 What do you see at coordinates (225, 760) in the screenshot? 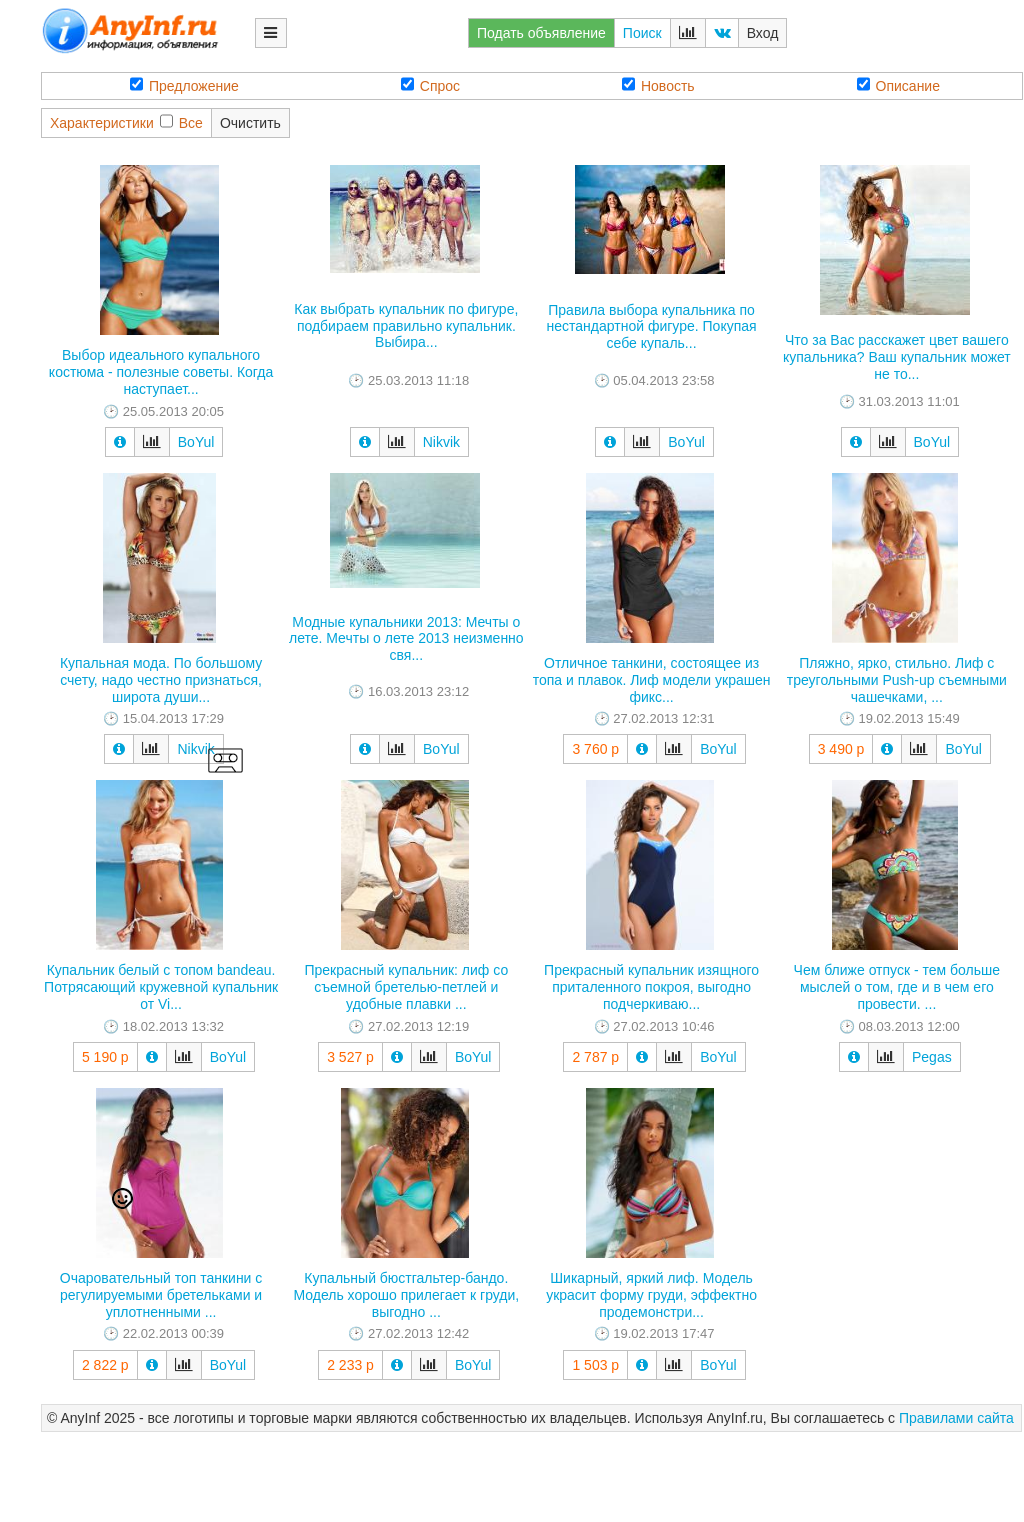
I see `access audio recordings or voice memos` at bounding box center [225, 760].